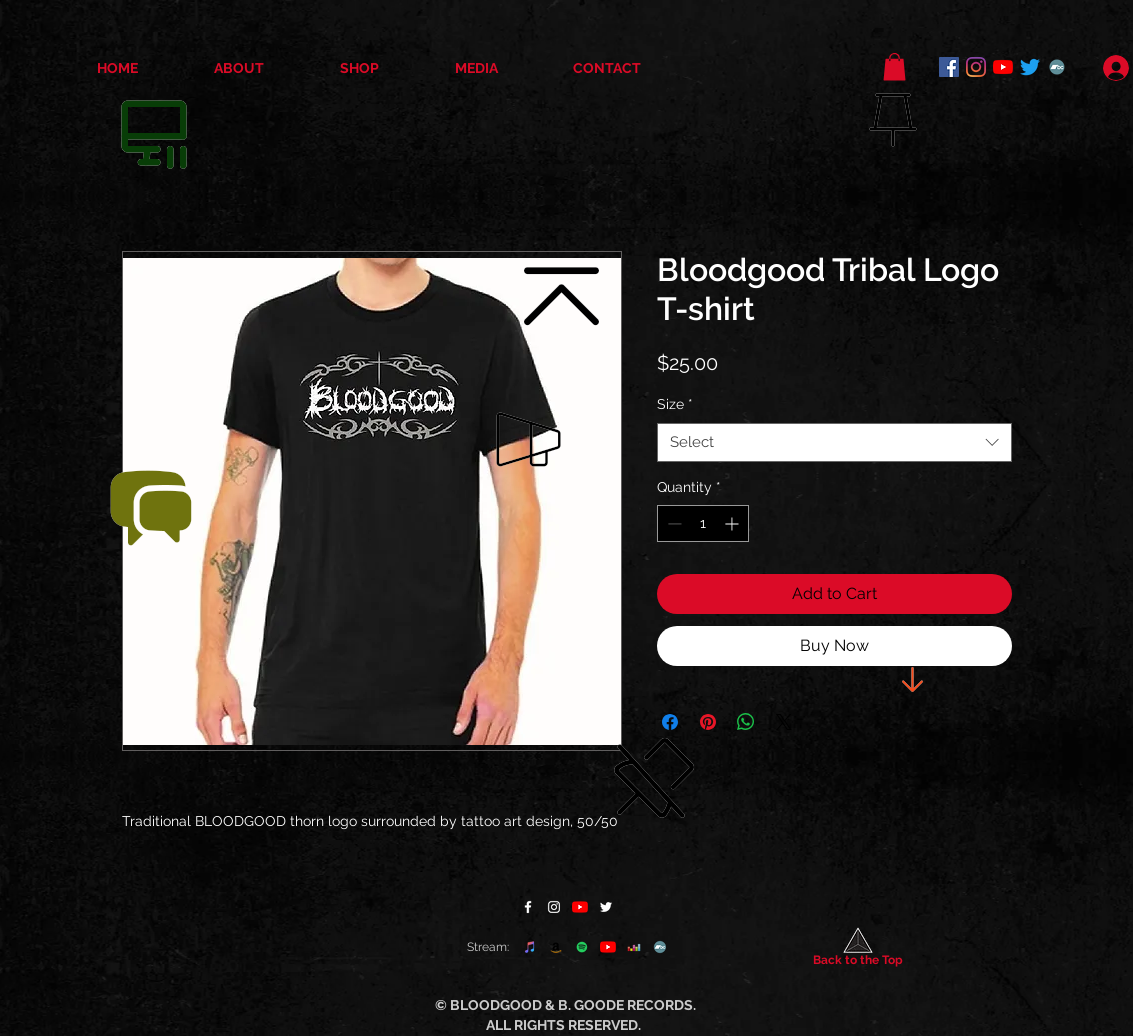 The height and width of the screenshot is (1036, 1133). Describe the element at coordinates (893, 117) in the screenshot. I see `pin an item to keep it visible` at that location.